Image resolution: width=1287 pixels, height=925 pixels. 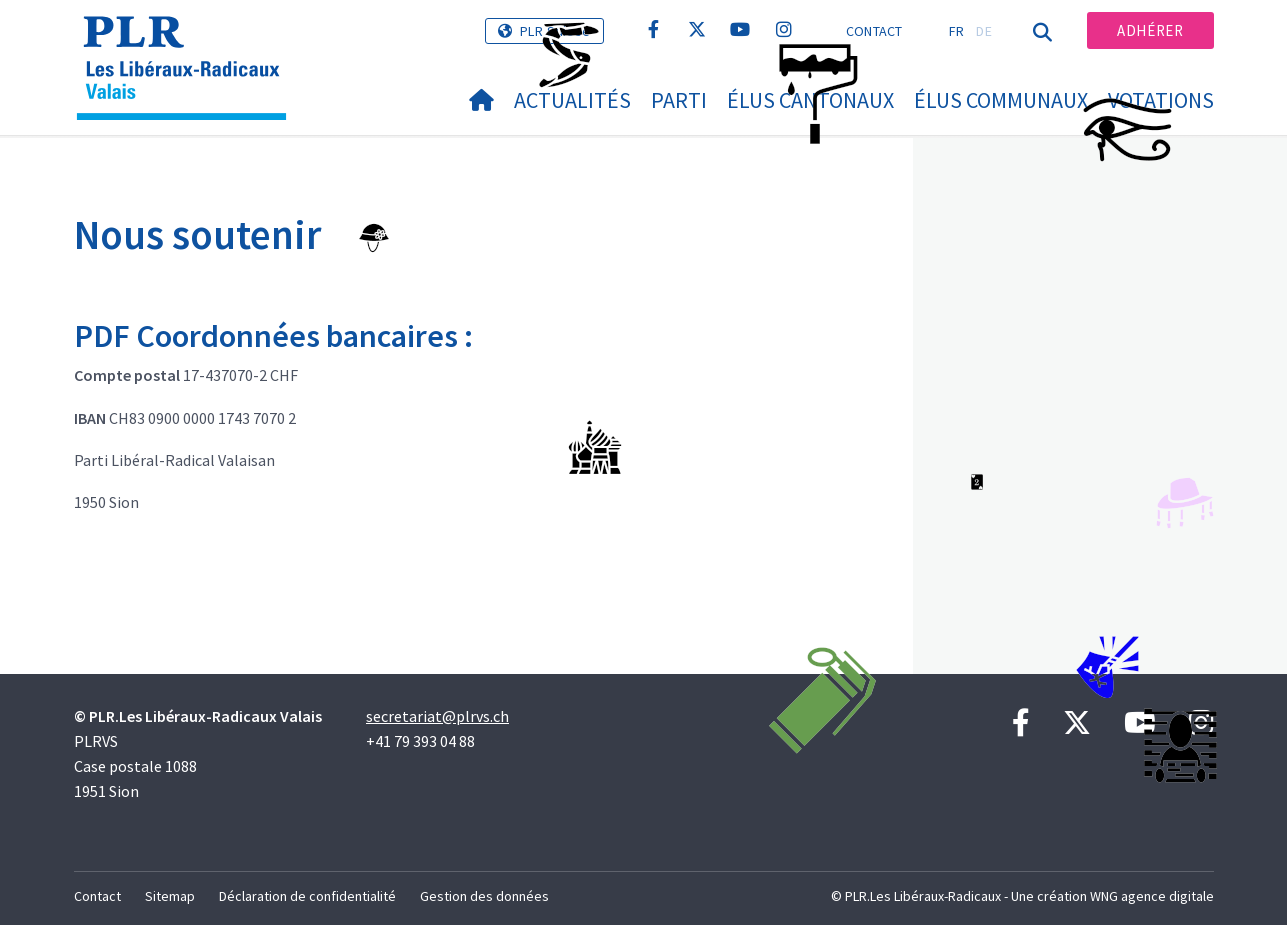 What do you see at coordinates (1127, 128) in the screenshot?
I see `access Egyptian or mythology-themed content` at bounding box center [1127, 128].